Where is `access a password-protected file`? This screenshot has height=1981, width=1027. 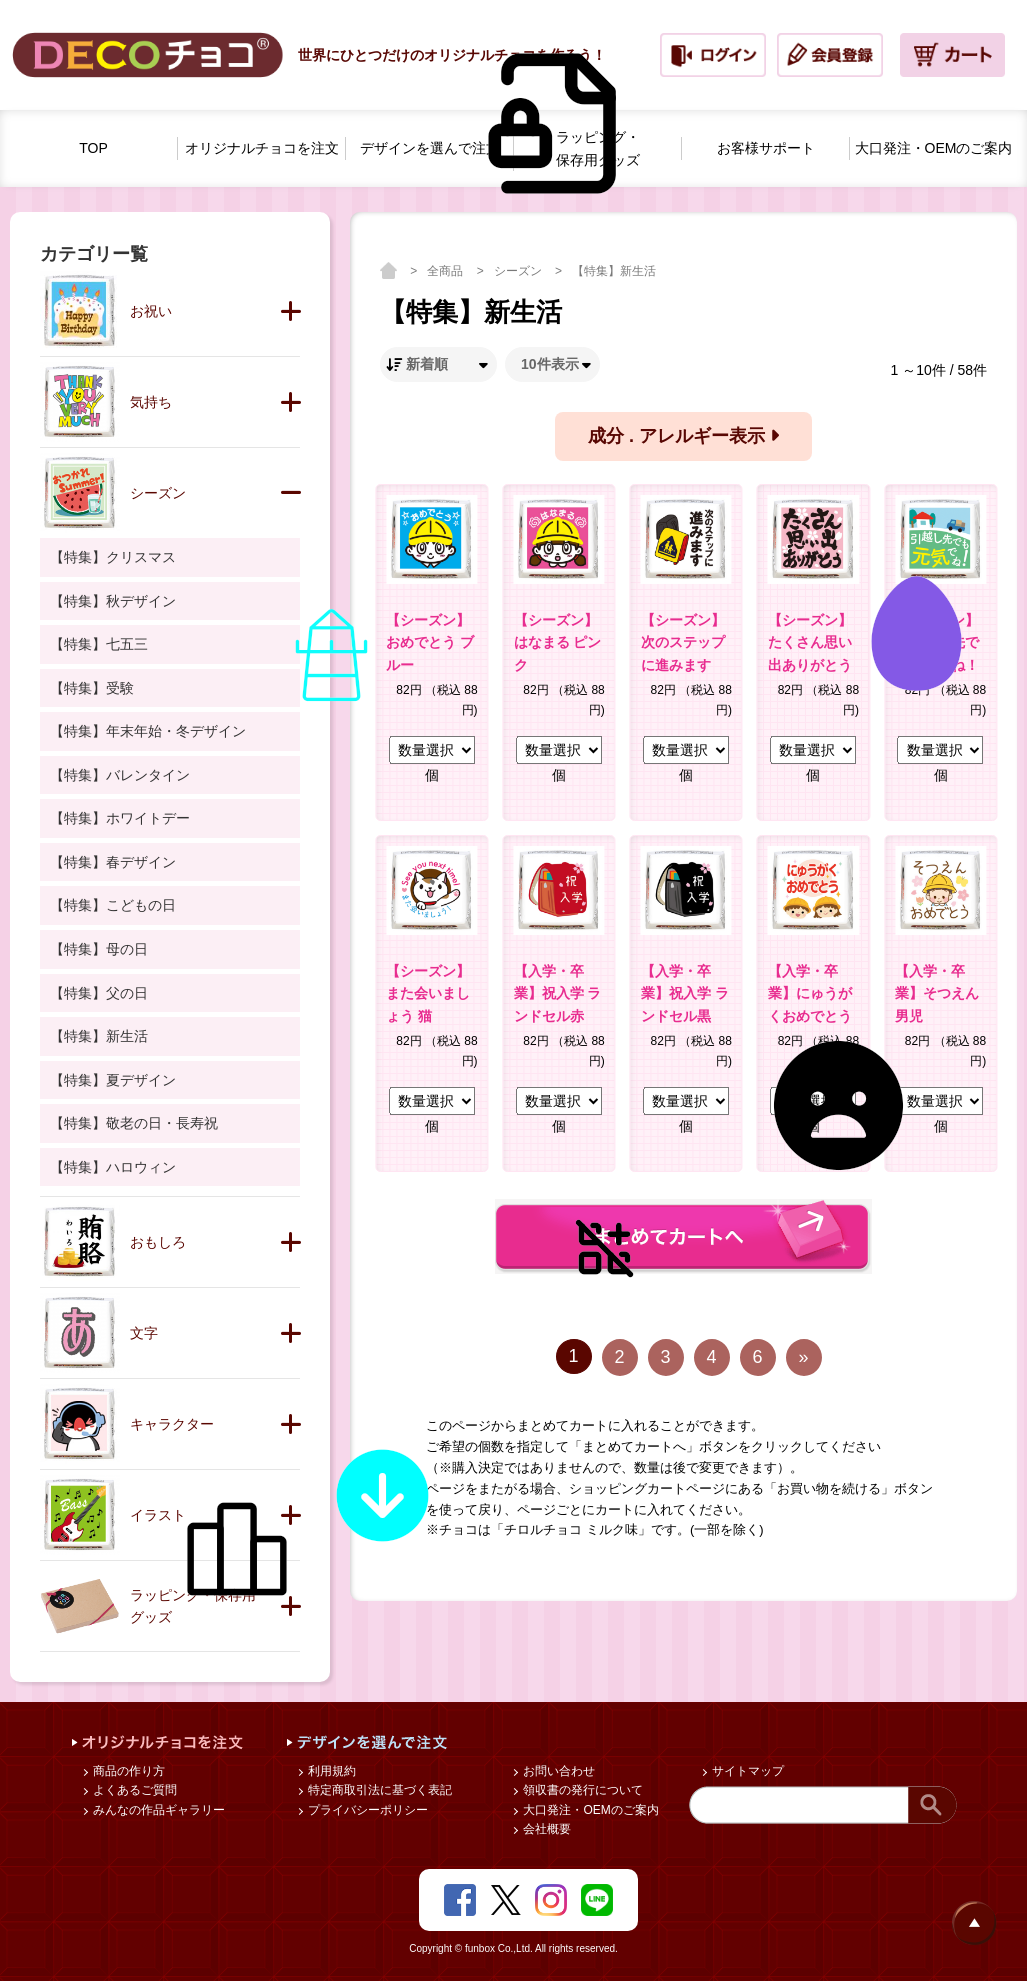 access a password-protected file is located at coordinates (558, 123).